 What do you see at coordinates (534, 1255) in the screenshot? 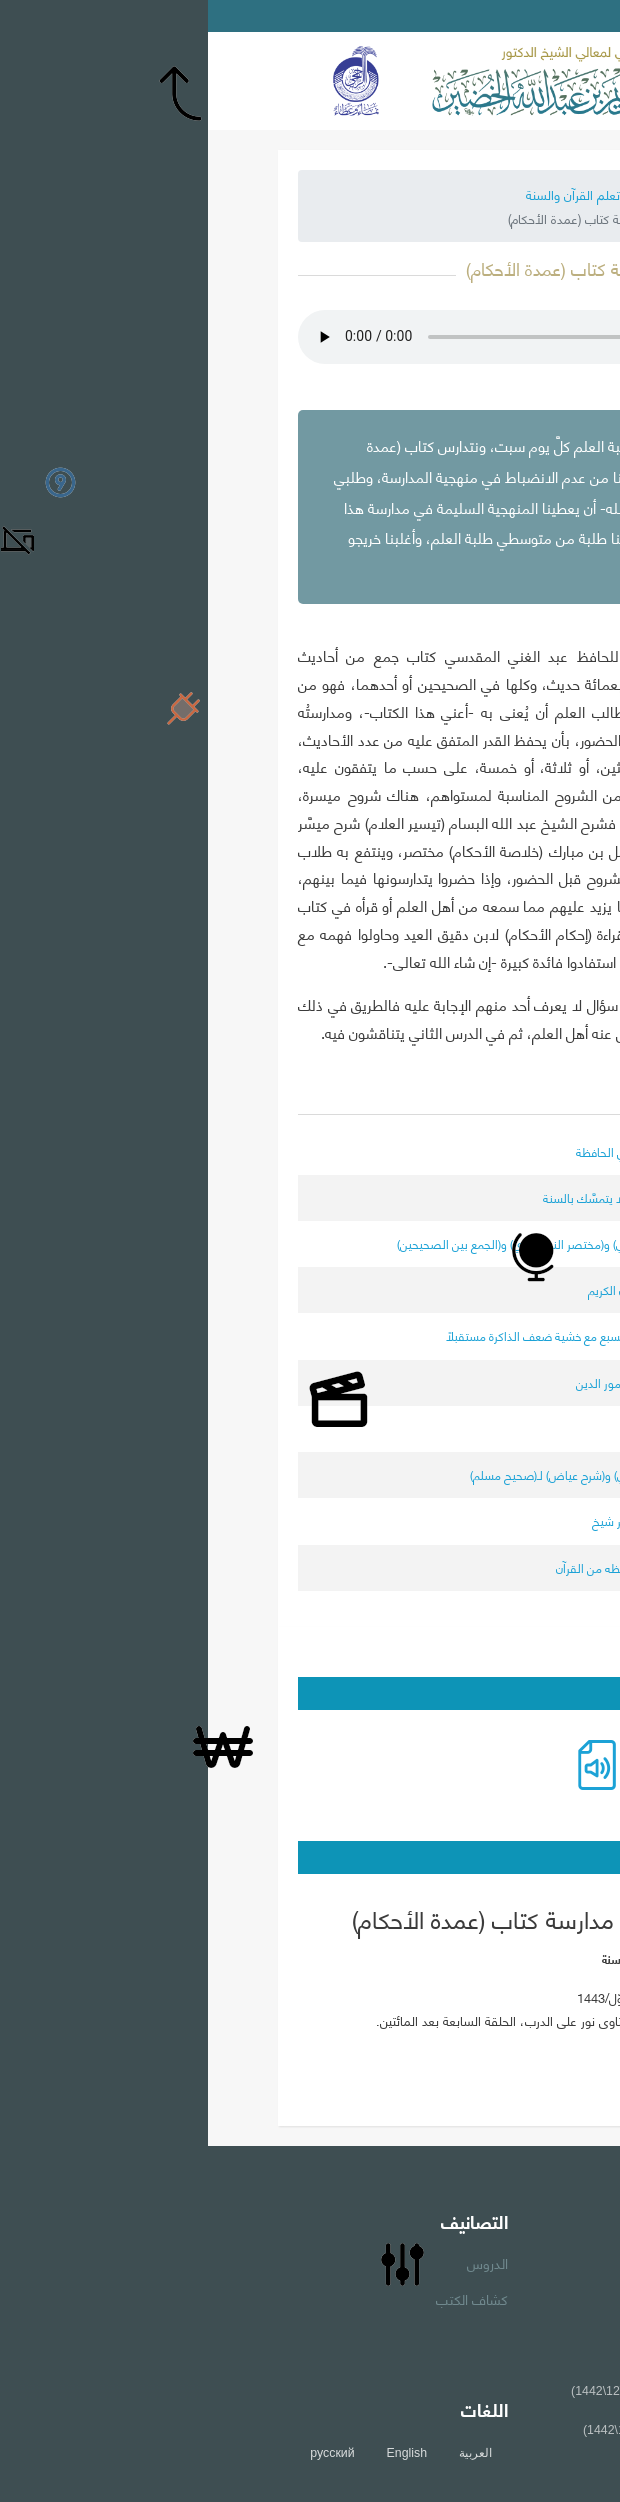
I see `access global or international settings` at bounding box center [534, 1255].